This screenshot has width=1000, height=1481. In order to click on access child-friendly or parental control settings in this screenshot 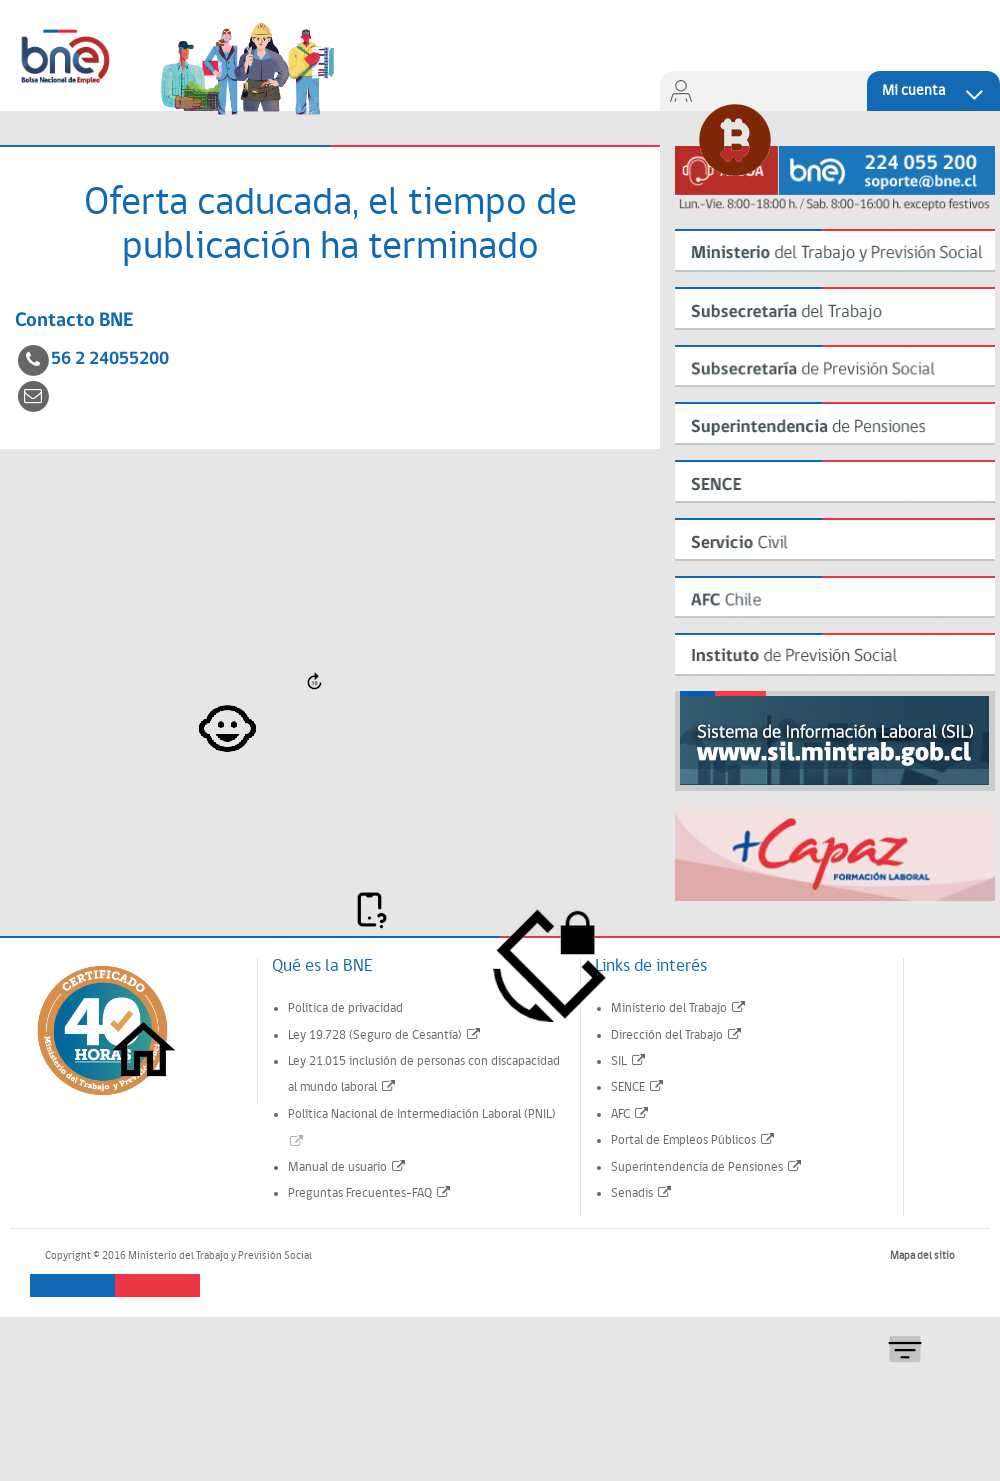, I will do `click(227, 728)`.